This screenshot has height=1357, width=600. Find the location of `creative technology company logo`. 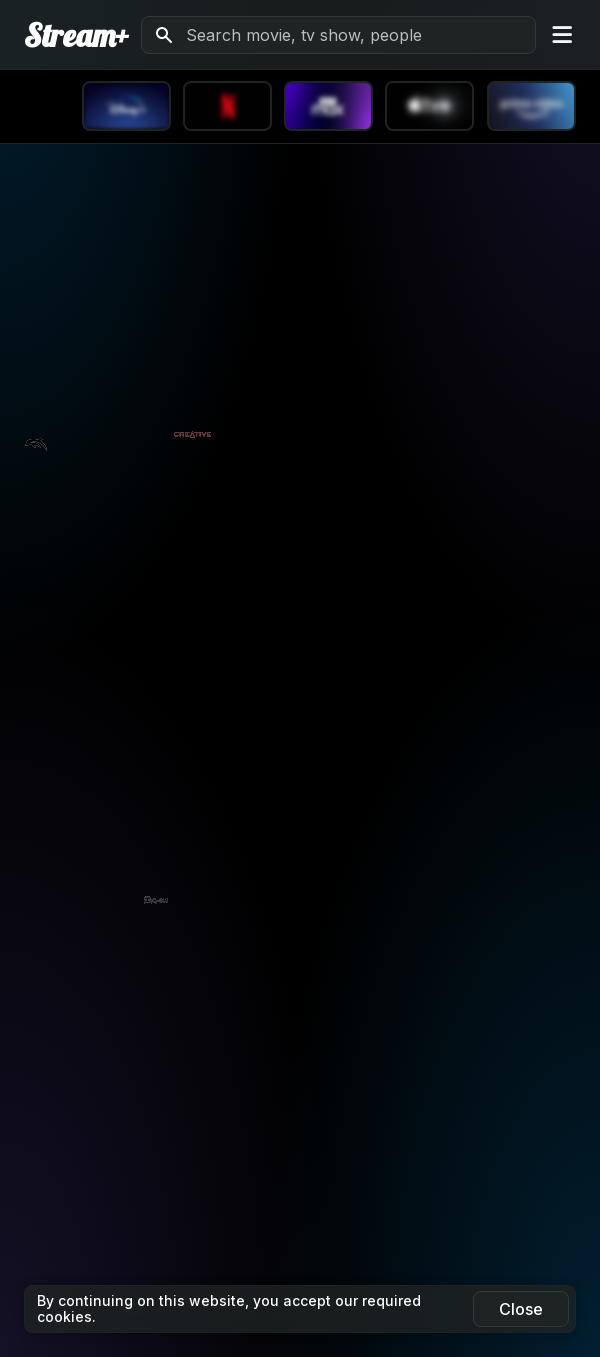

creative technology company logo is located at coordinates (192, 434).